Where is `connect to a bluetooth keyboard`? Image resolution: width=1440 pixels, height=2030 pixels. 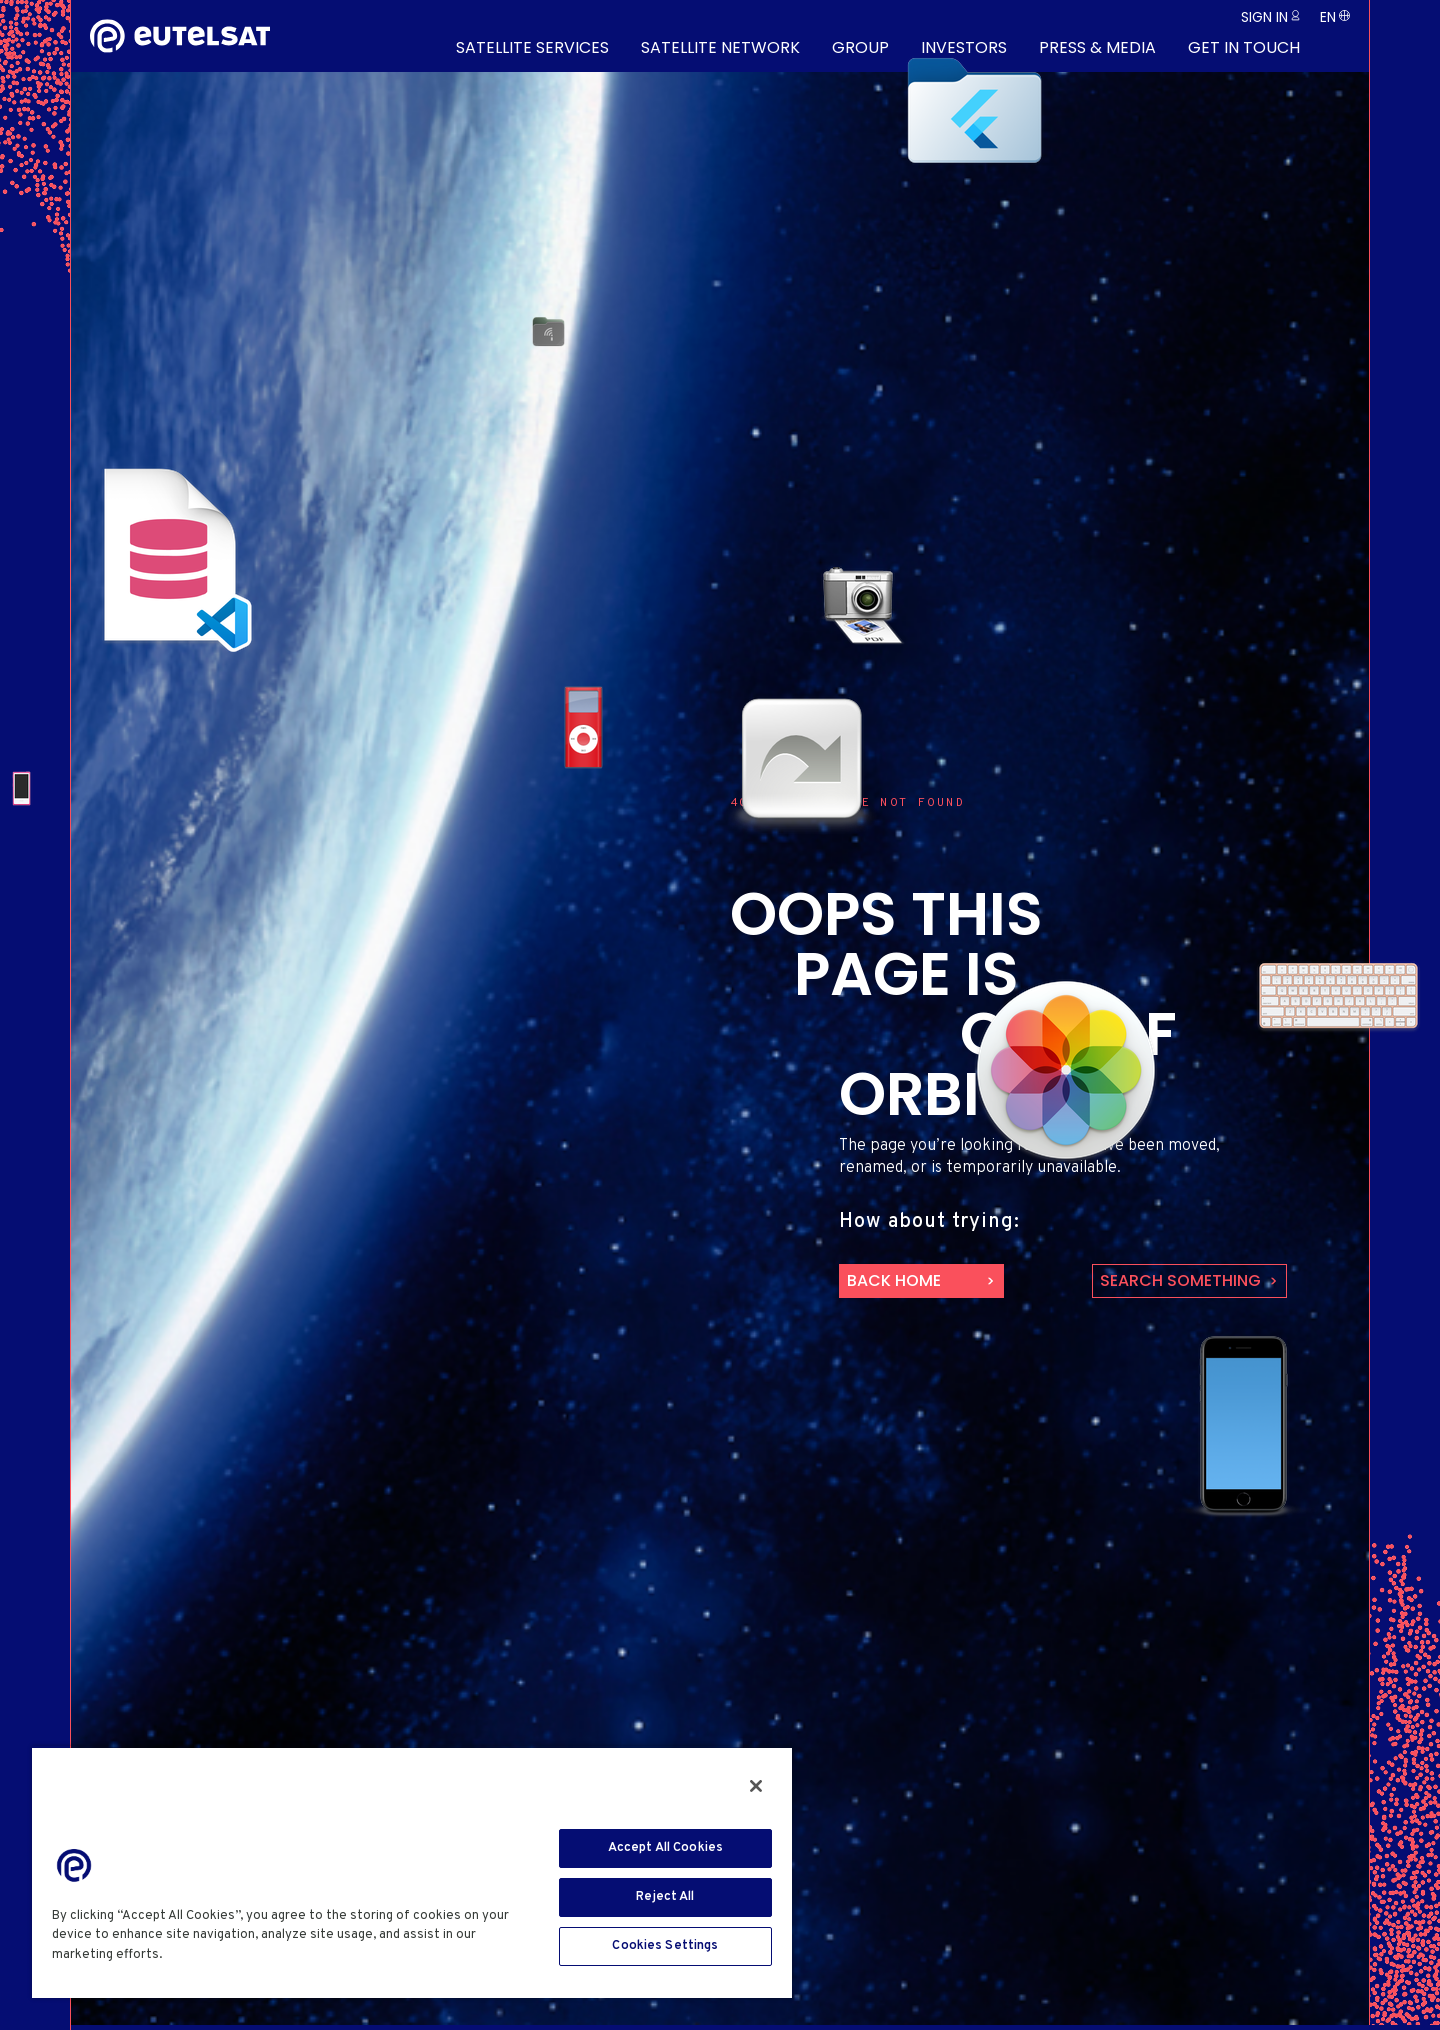 connect to a bluetooth keyboard is located at coordinates (1338, 995).